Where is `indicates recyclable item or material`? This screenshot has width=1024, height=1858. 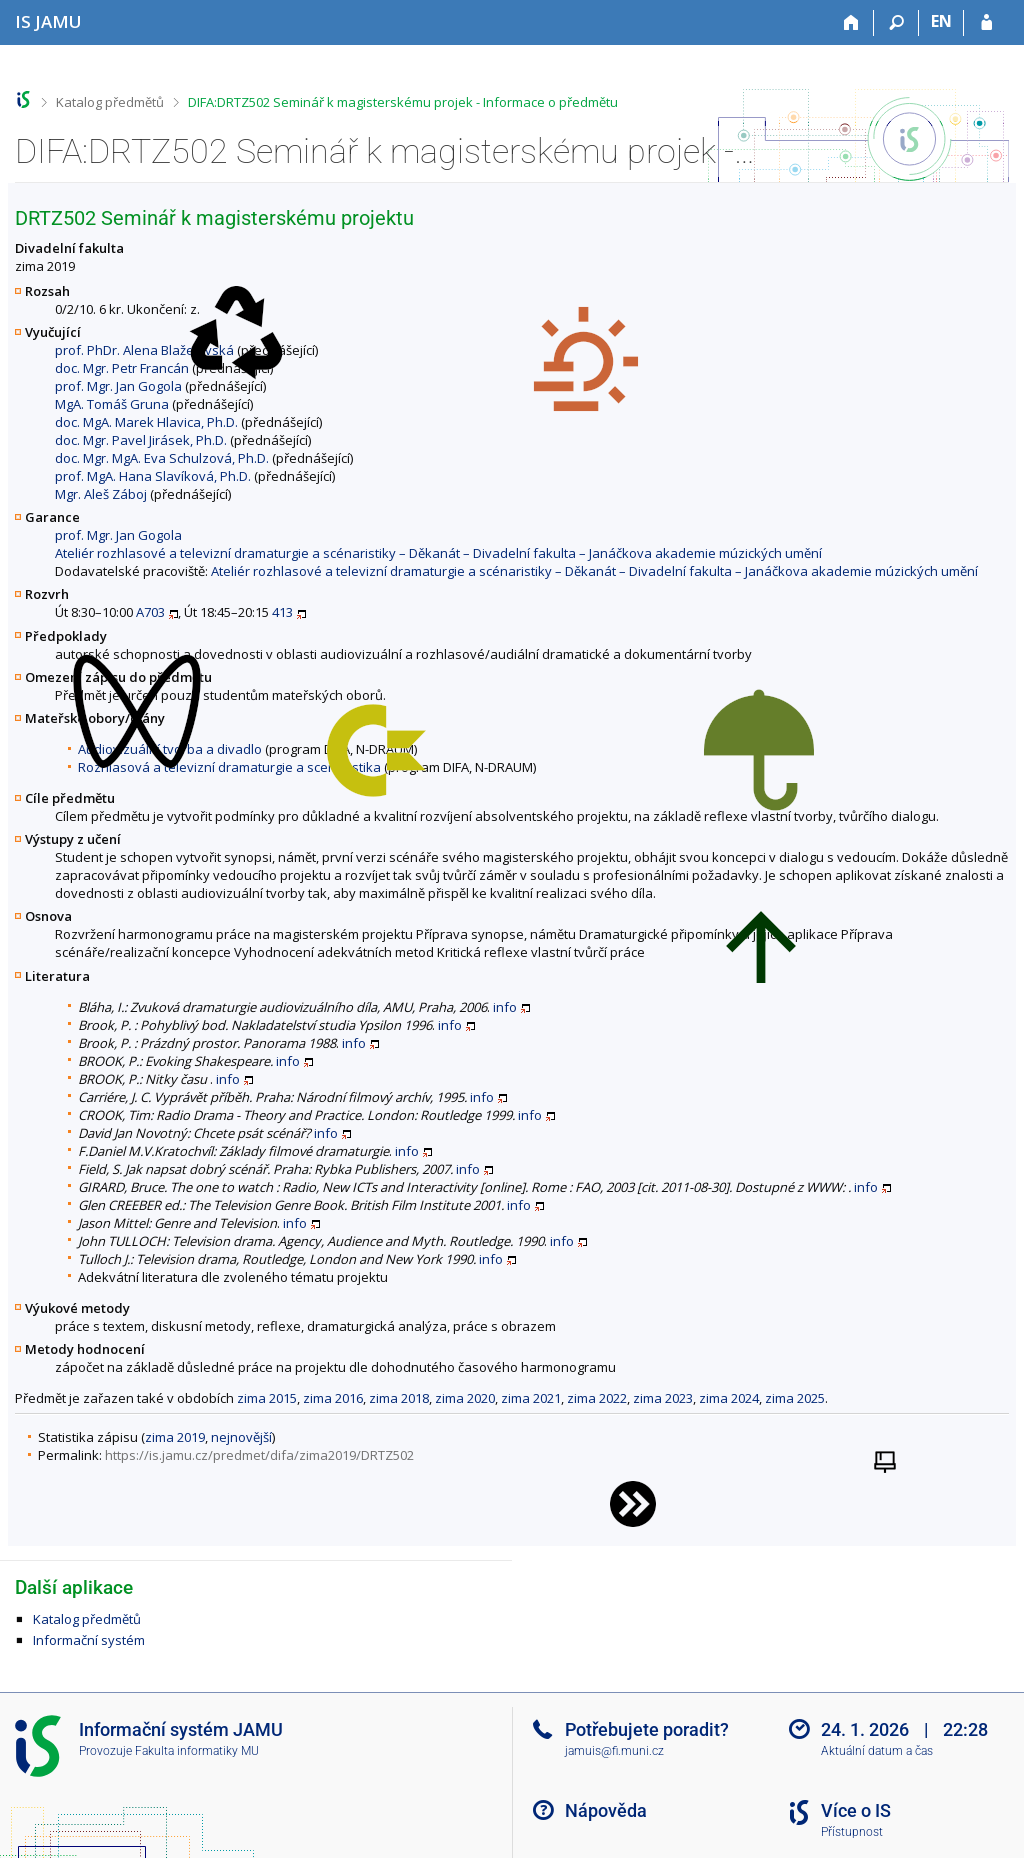
indicates recyclable item or material is located at coordinates (236, 331).